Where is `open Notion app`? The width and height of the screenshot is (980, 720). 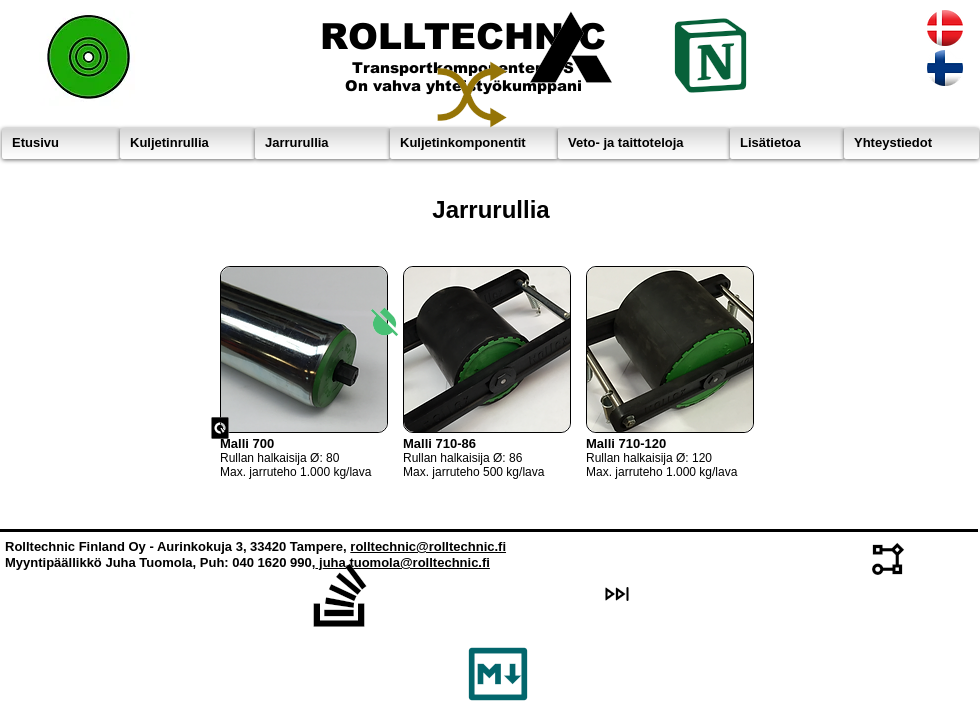
open Notion app is located at coordinates (710, 55).